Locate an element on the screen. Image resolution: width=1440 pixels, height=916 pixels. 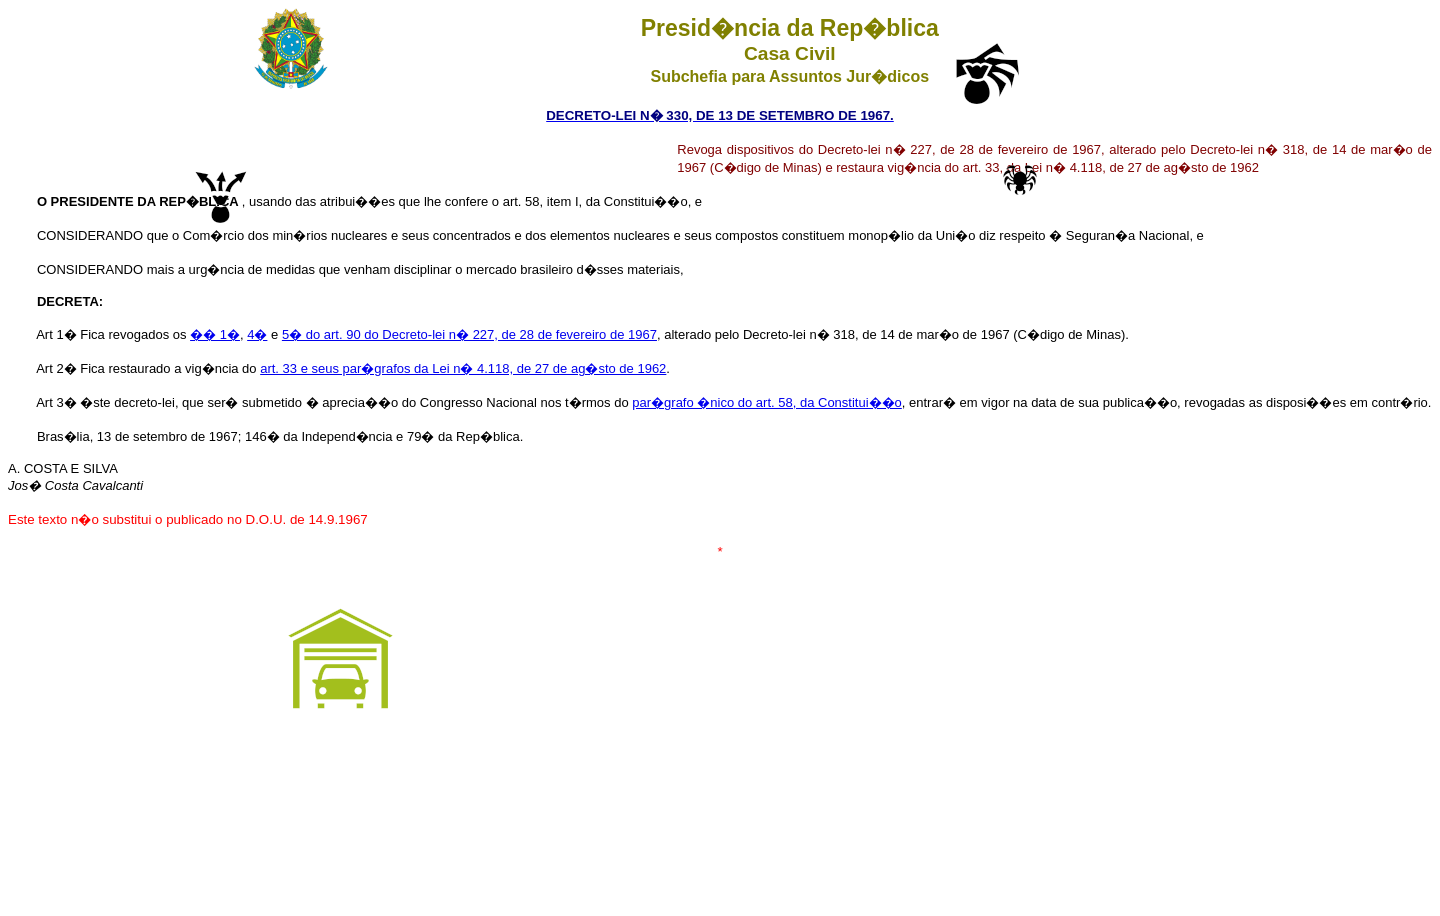
track your expenses is located at coordinates (221, 197).